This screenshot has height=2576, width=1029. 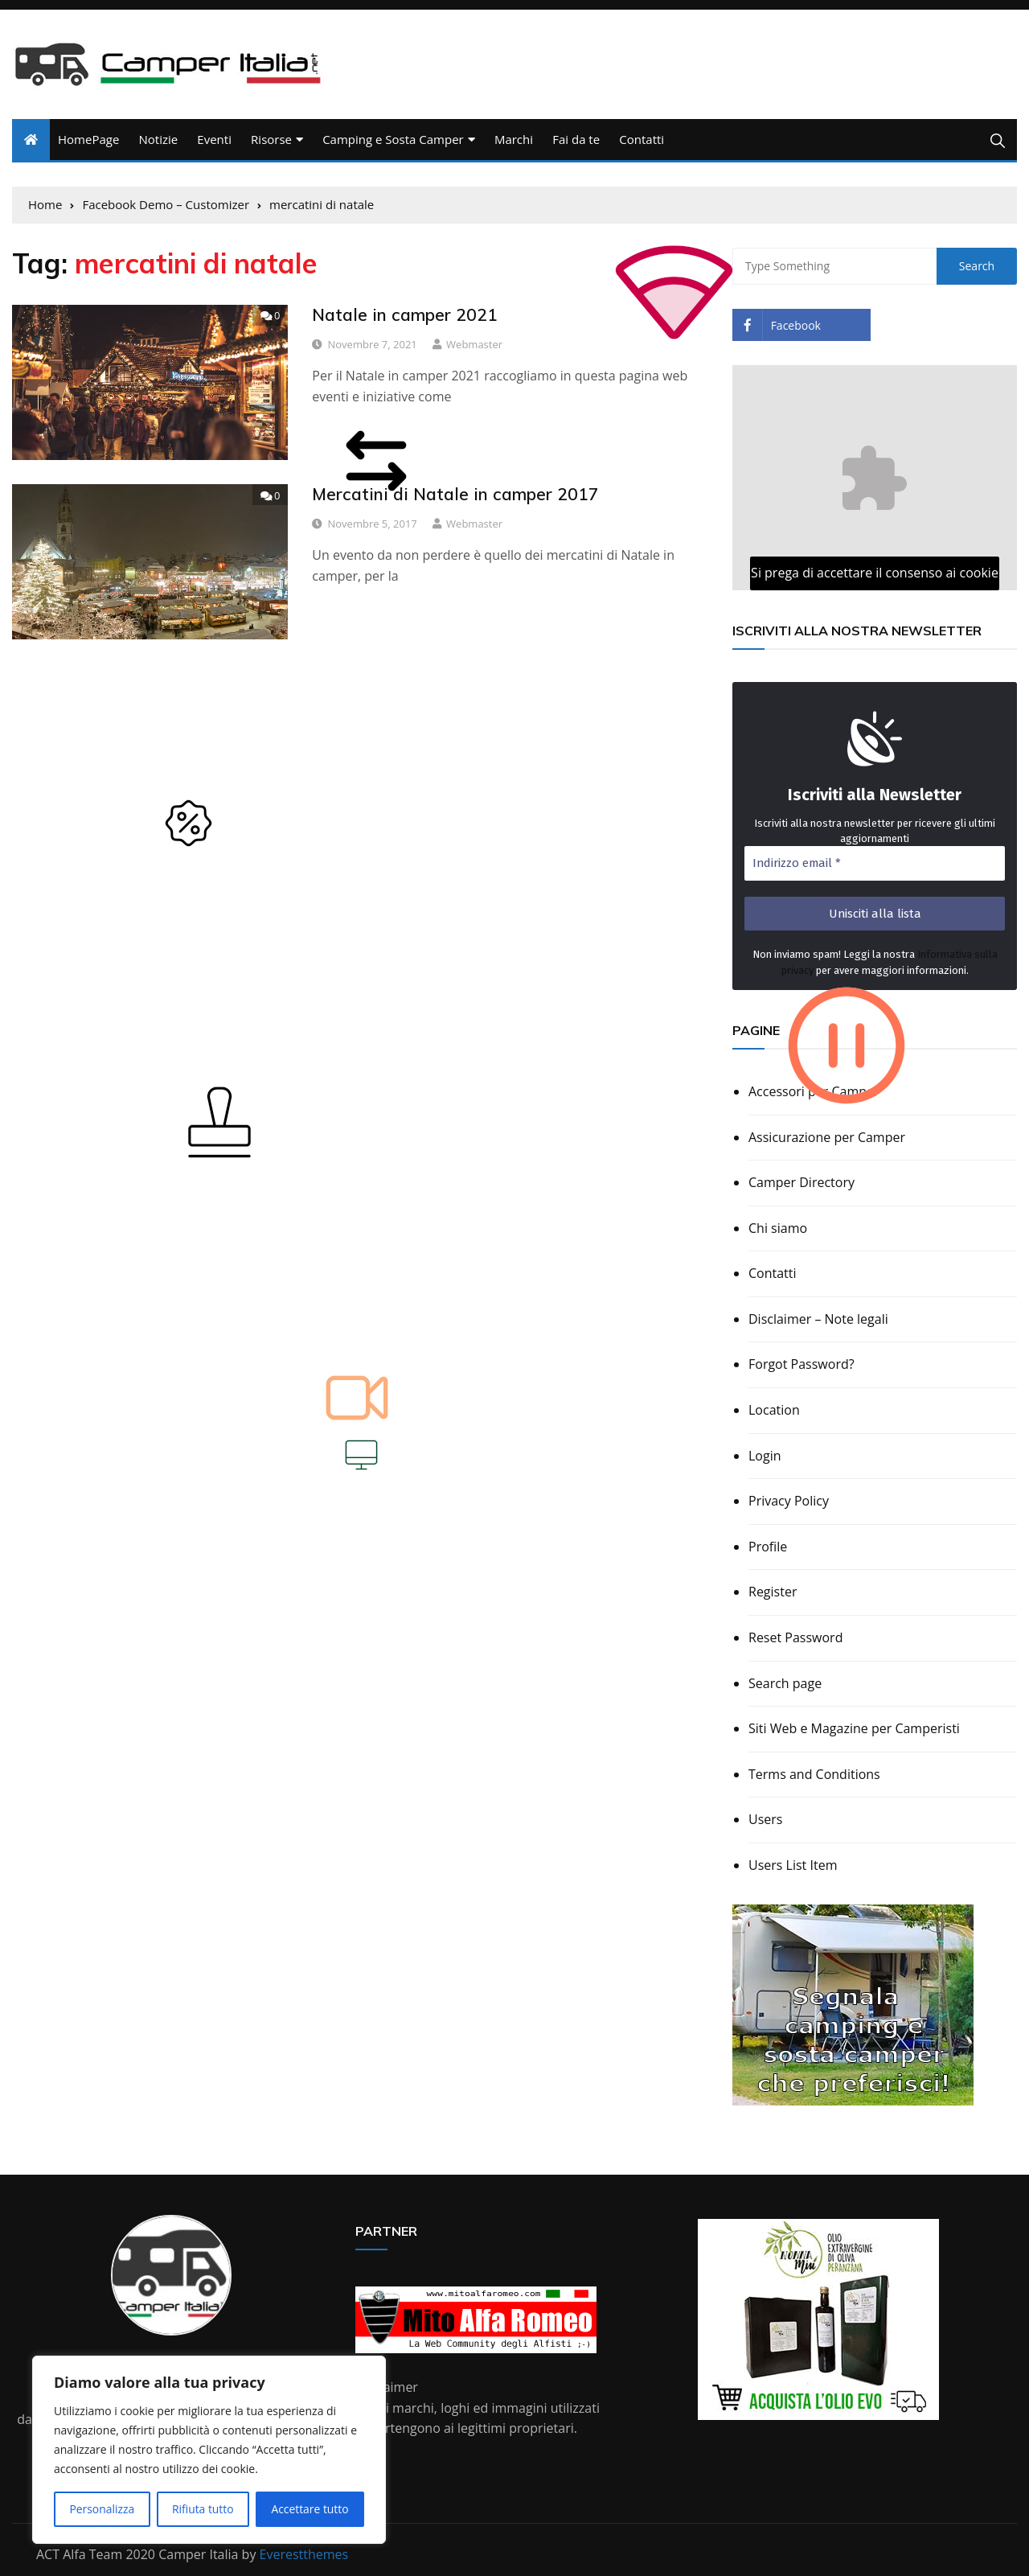 I want to click on pause media playback, so click(x=847, y=1046).